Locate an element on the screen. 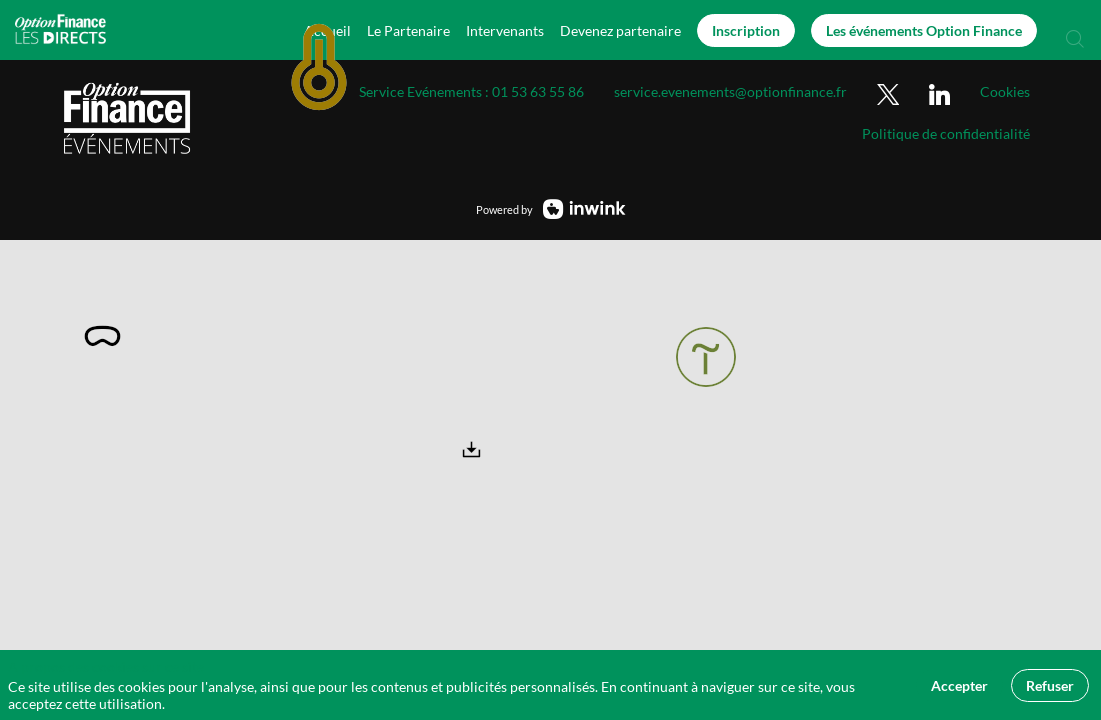  download a file to your device is located at coordinates (471, 449).